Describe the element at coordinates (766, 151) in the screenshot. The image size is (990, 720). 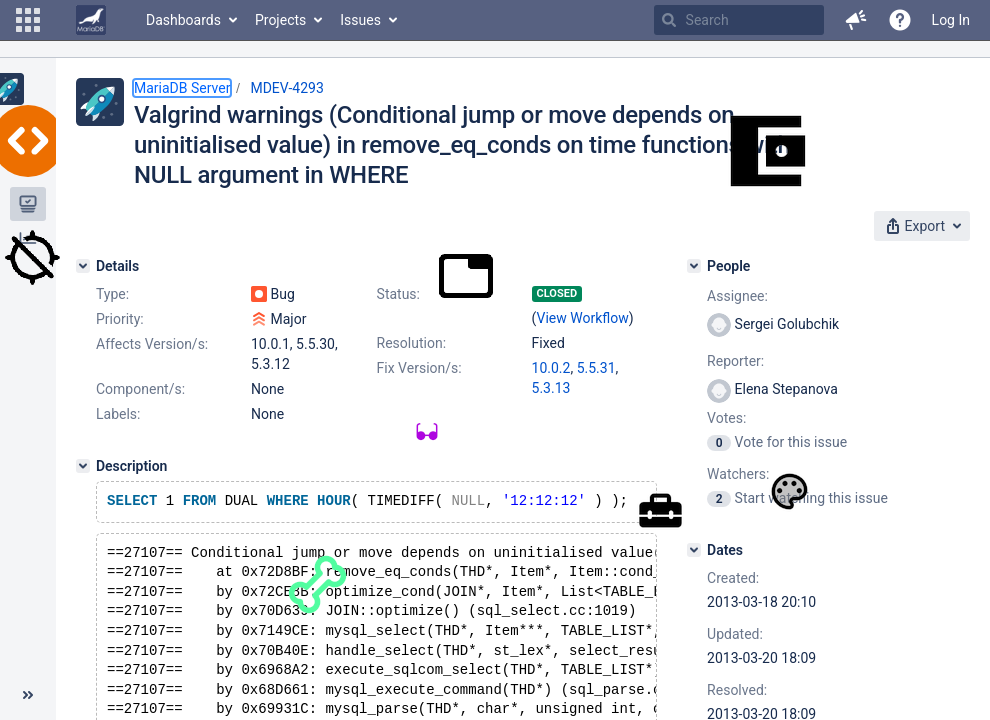
I see `access your digital wallet` at that location.